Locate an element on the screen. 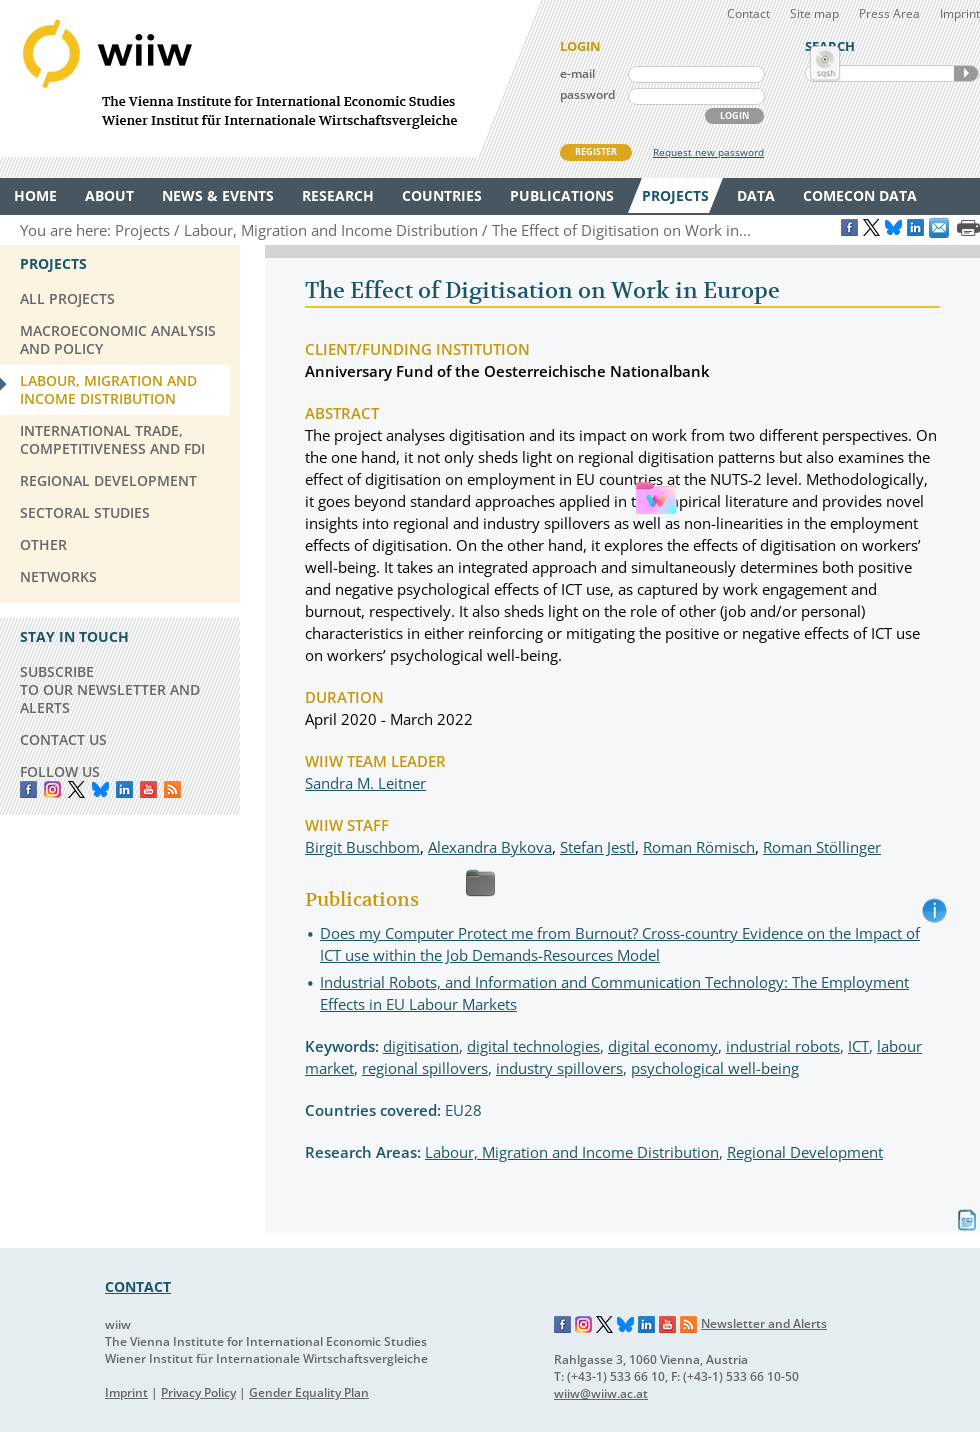  open a folder or directory is located at coordinates (480, 882).